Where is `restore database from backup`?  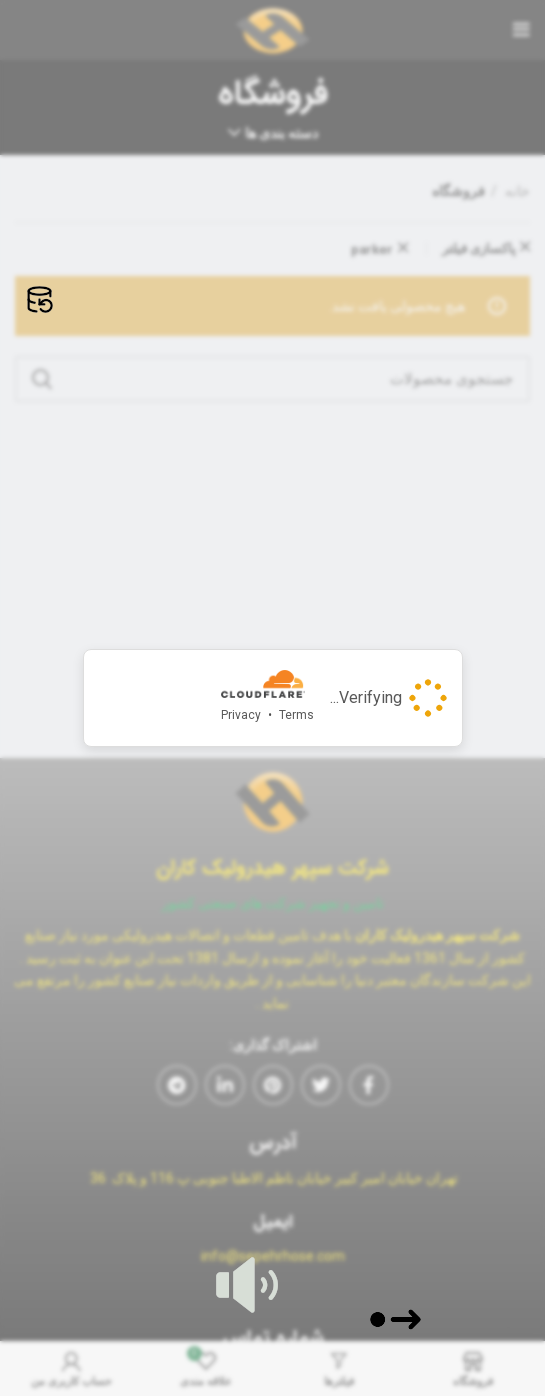
restore database from backup is located at coordinates (39, 299).